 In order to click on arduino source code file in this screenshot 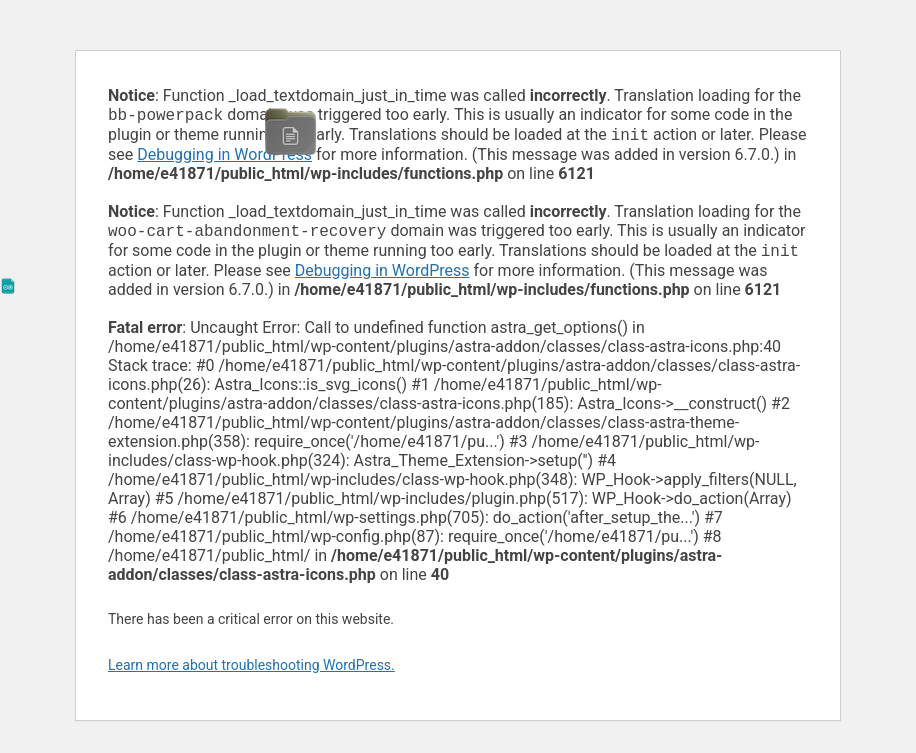, I will do `click(8, 286)`.